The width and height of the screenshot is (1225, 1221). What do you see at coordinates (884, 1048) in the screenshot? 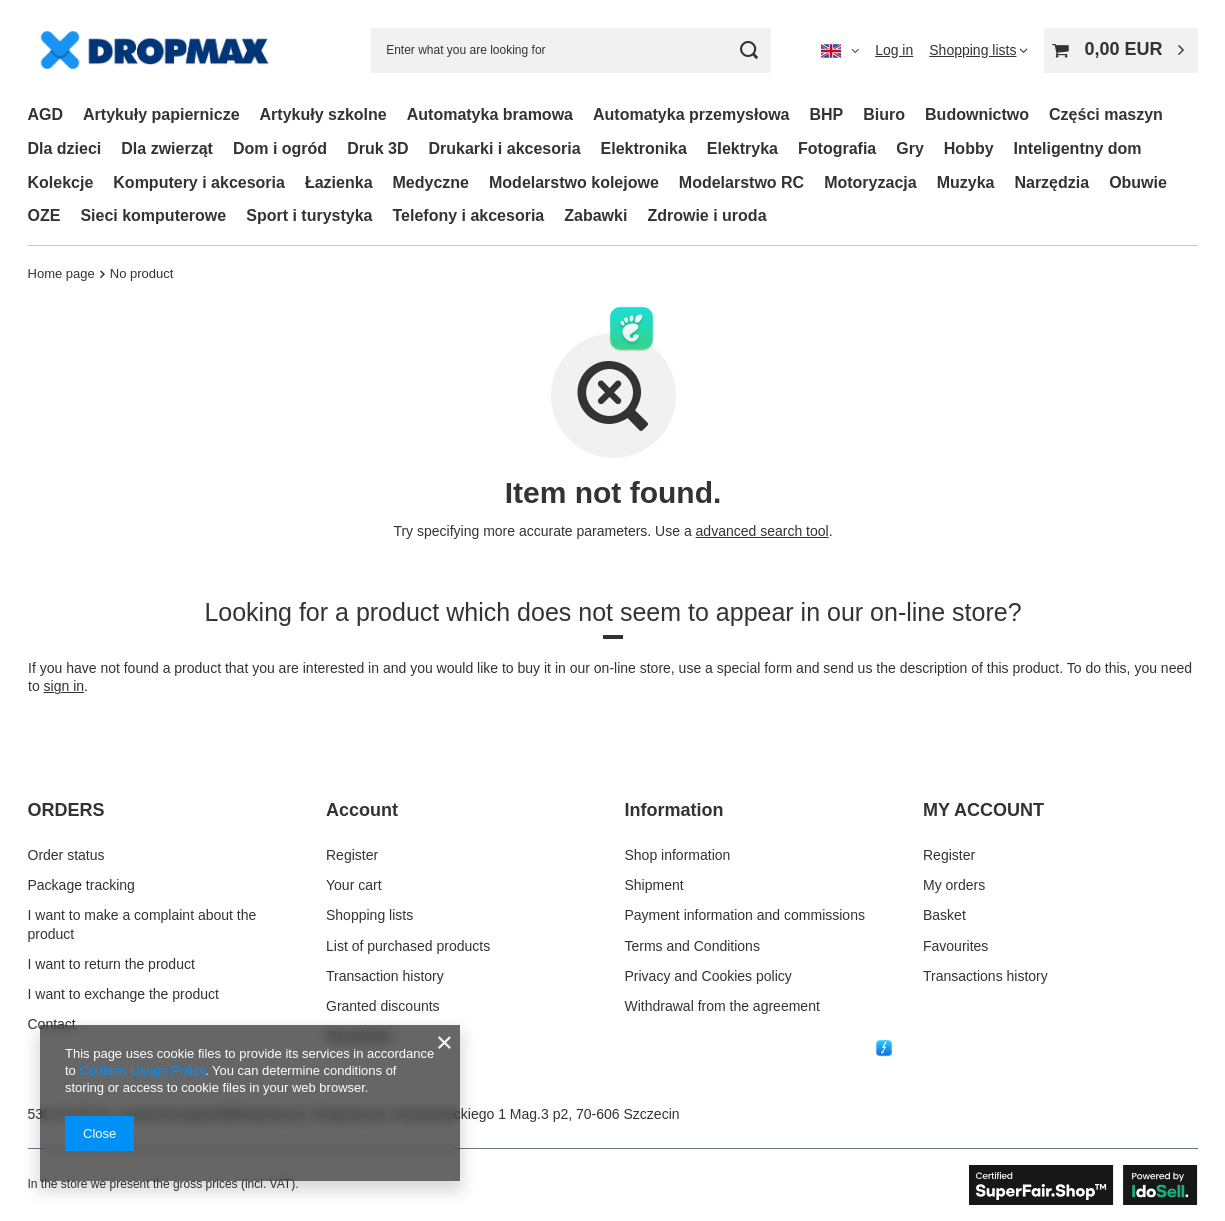
I see `open thunderbolt device preferences` at bounding box center [884, 1048].